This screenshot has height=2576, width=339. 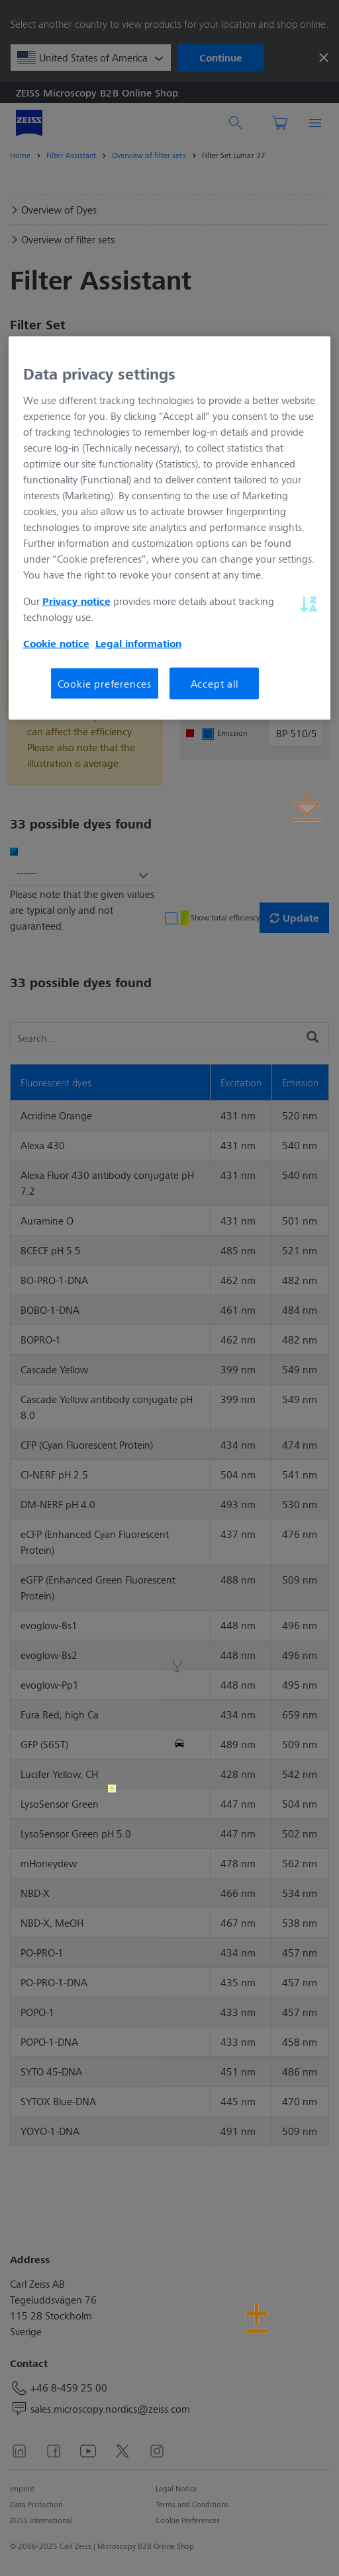 I want to click on toggle between adding and subtracting values, so click(x=256, y=2317).